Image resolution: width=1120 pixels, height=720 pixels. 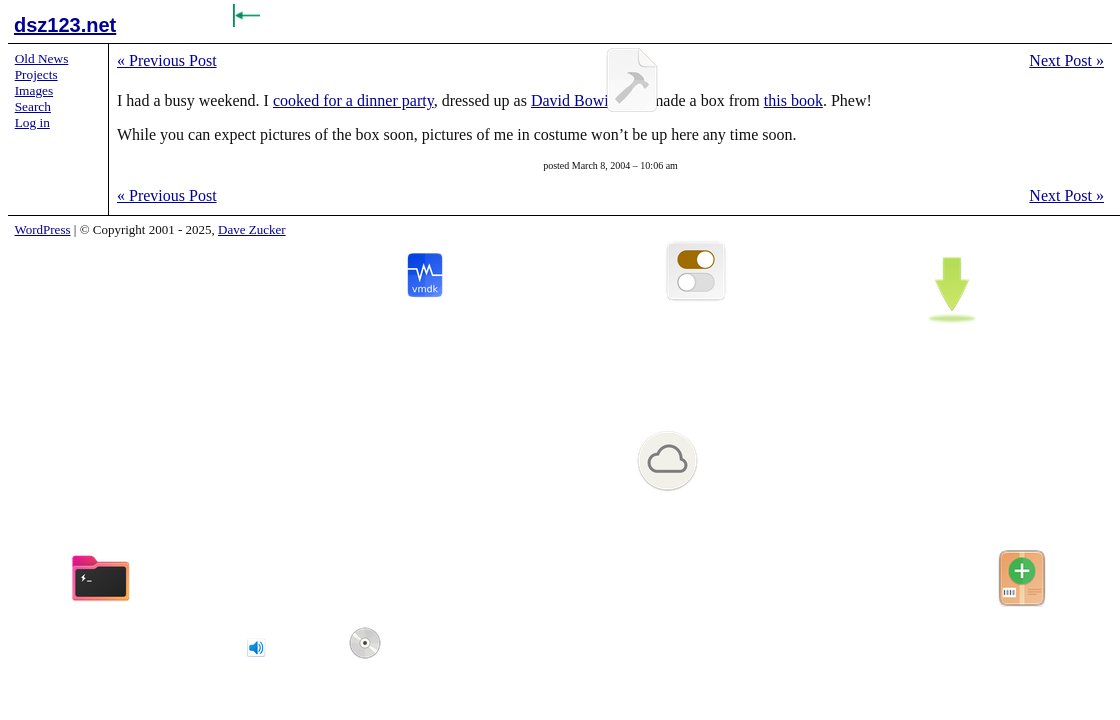 What do you see at coordinates (696, 271) in the screenshot?
I see `open desktop preferences or settings` at bounding box center [696, 271].